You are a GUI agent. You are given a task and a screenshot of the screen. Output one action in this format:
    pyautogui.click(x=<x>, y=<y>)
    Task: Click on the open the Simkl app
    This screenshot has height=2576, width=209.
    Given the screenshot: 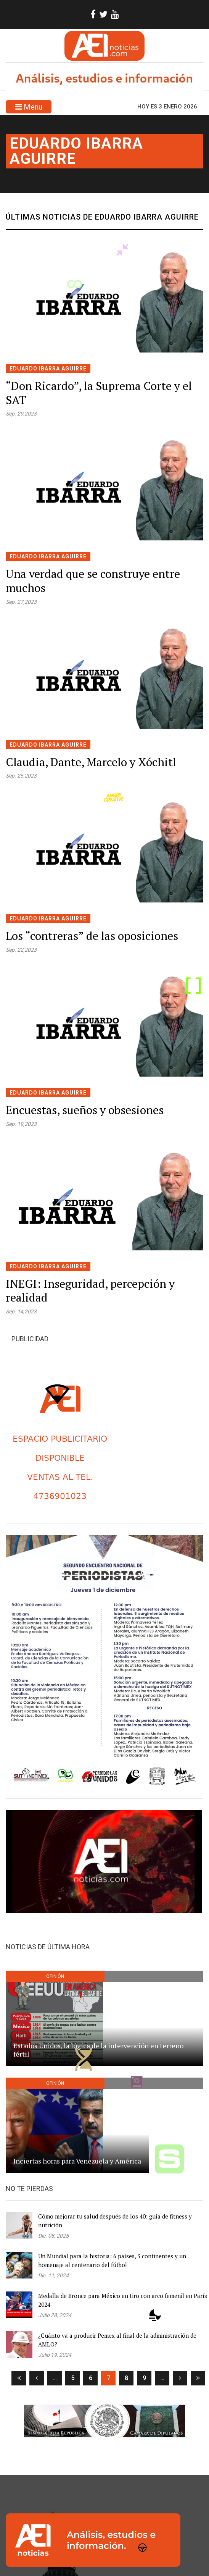 What is the action you would take?
    pyautogui.click(x=169, y=2159)
    